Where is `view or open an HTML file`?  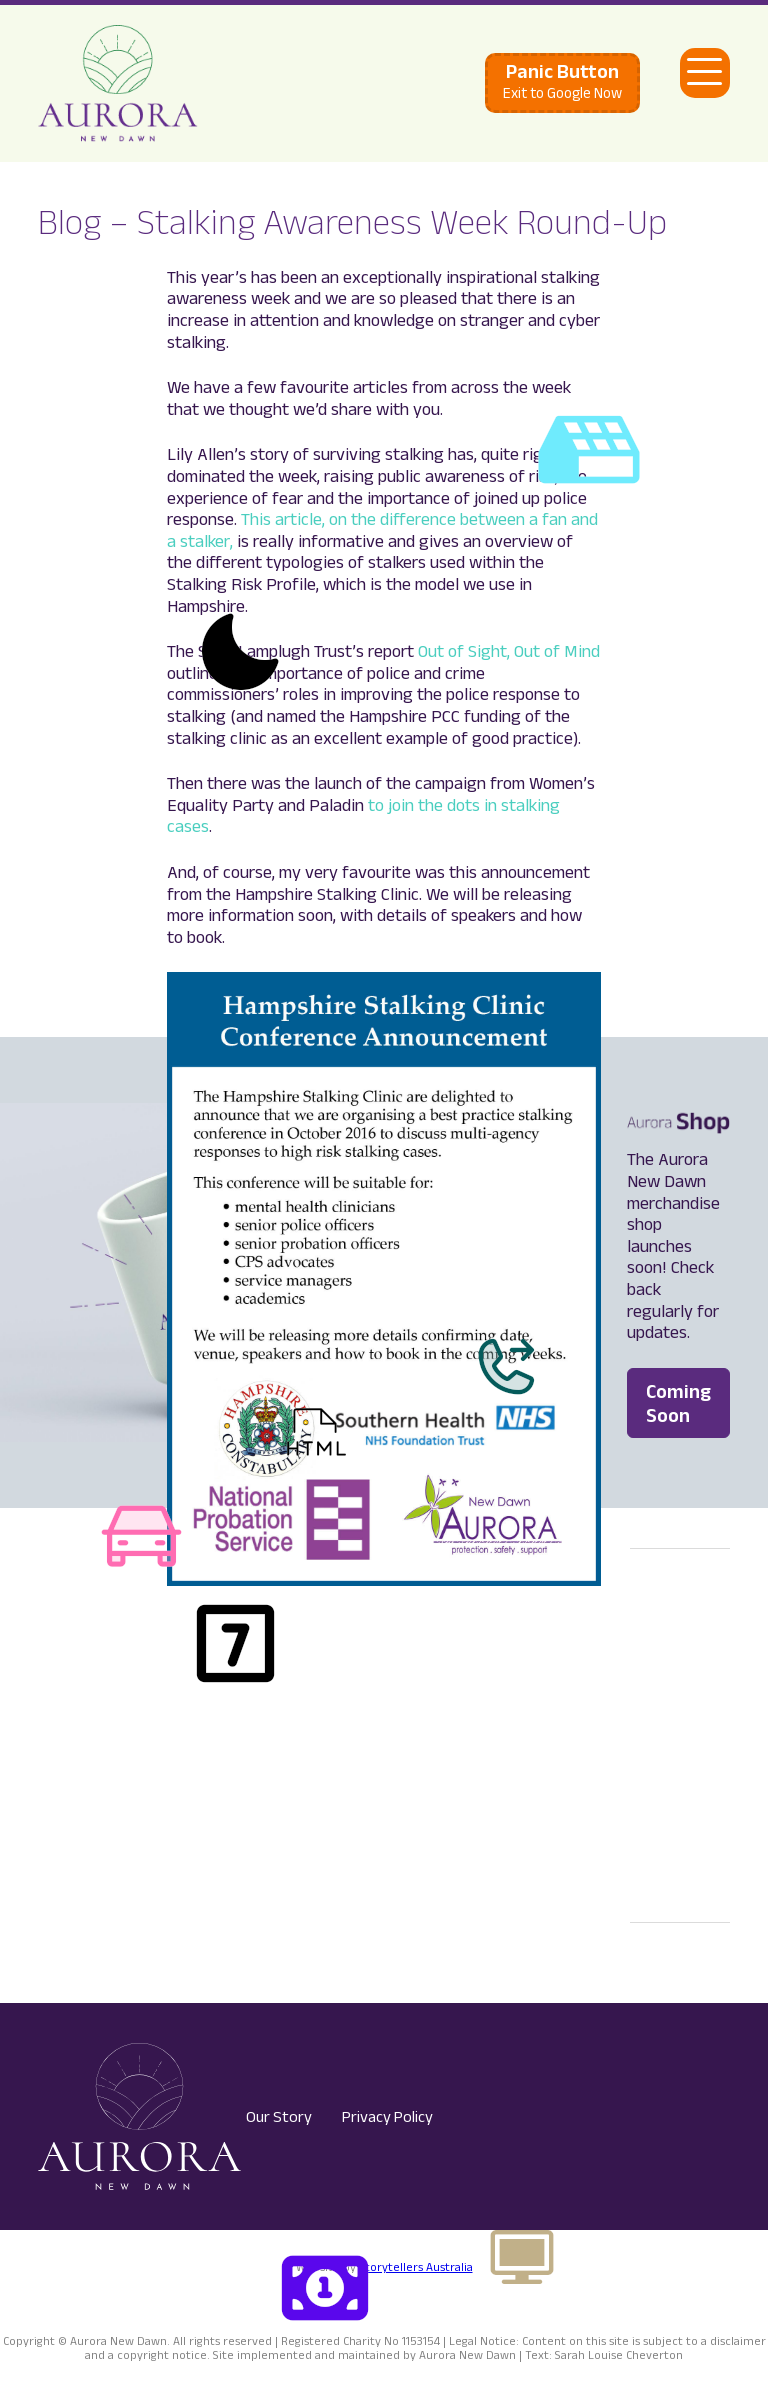
view or open an HTML file is located at coordinates (315, 1434).